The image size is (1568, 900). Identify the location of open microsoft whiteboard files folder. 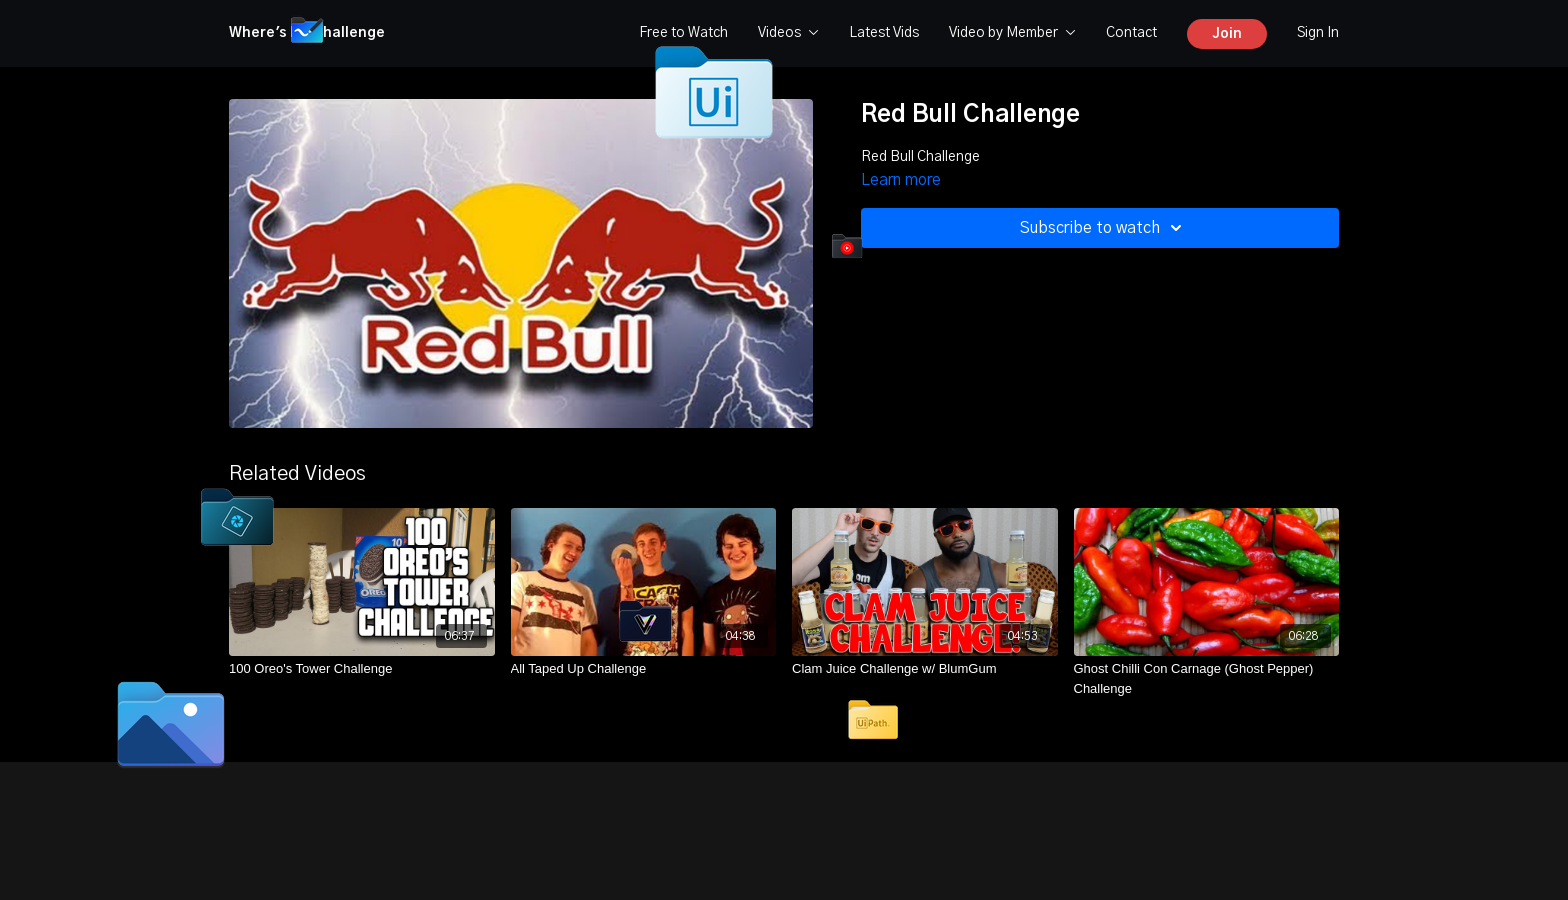
(307, 31).